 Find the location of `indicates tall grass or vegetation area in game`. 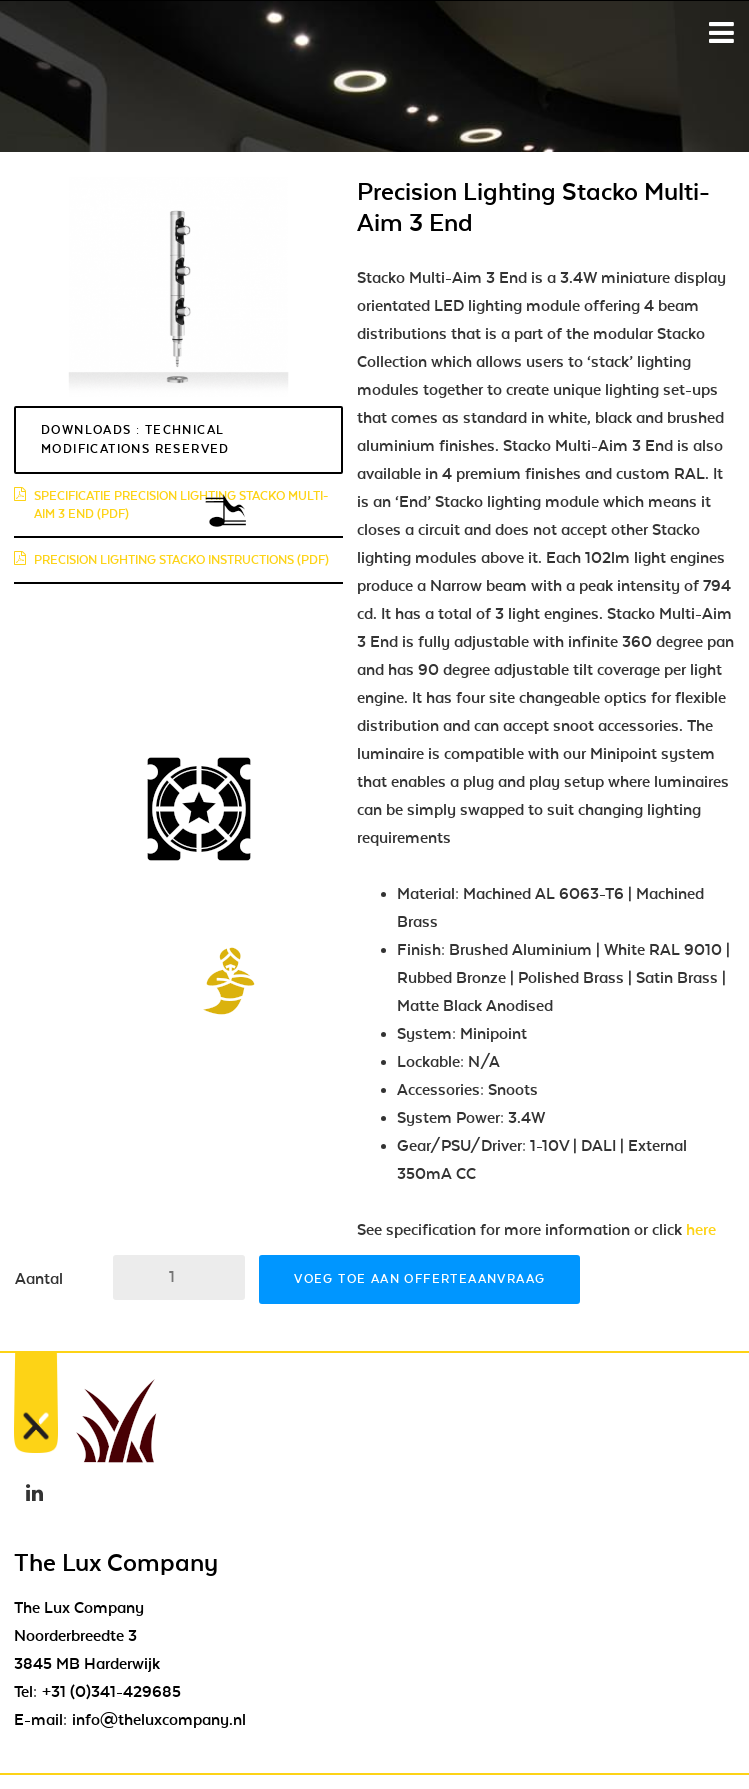

indicates tall grass or vegetation area in game is located at coordinates (117, 1419).